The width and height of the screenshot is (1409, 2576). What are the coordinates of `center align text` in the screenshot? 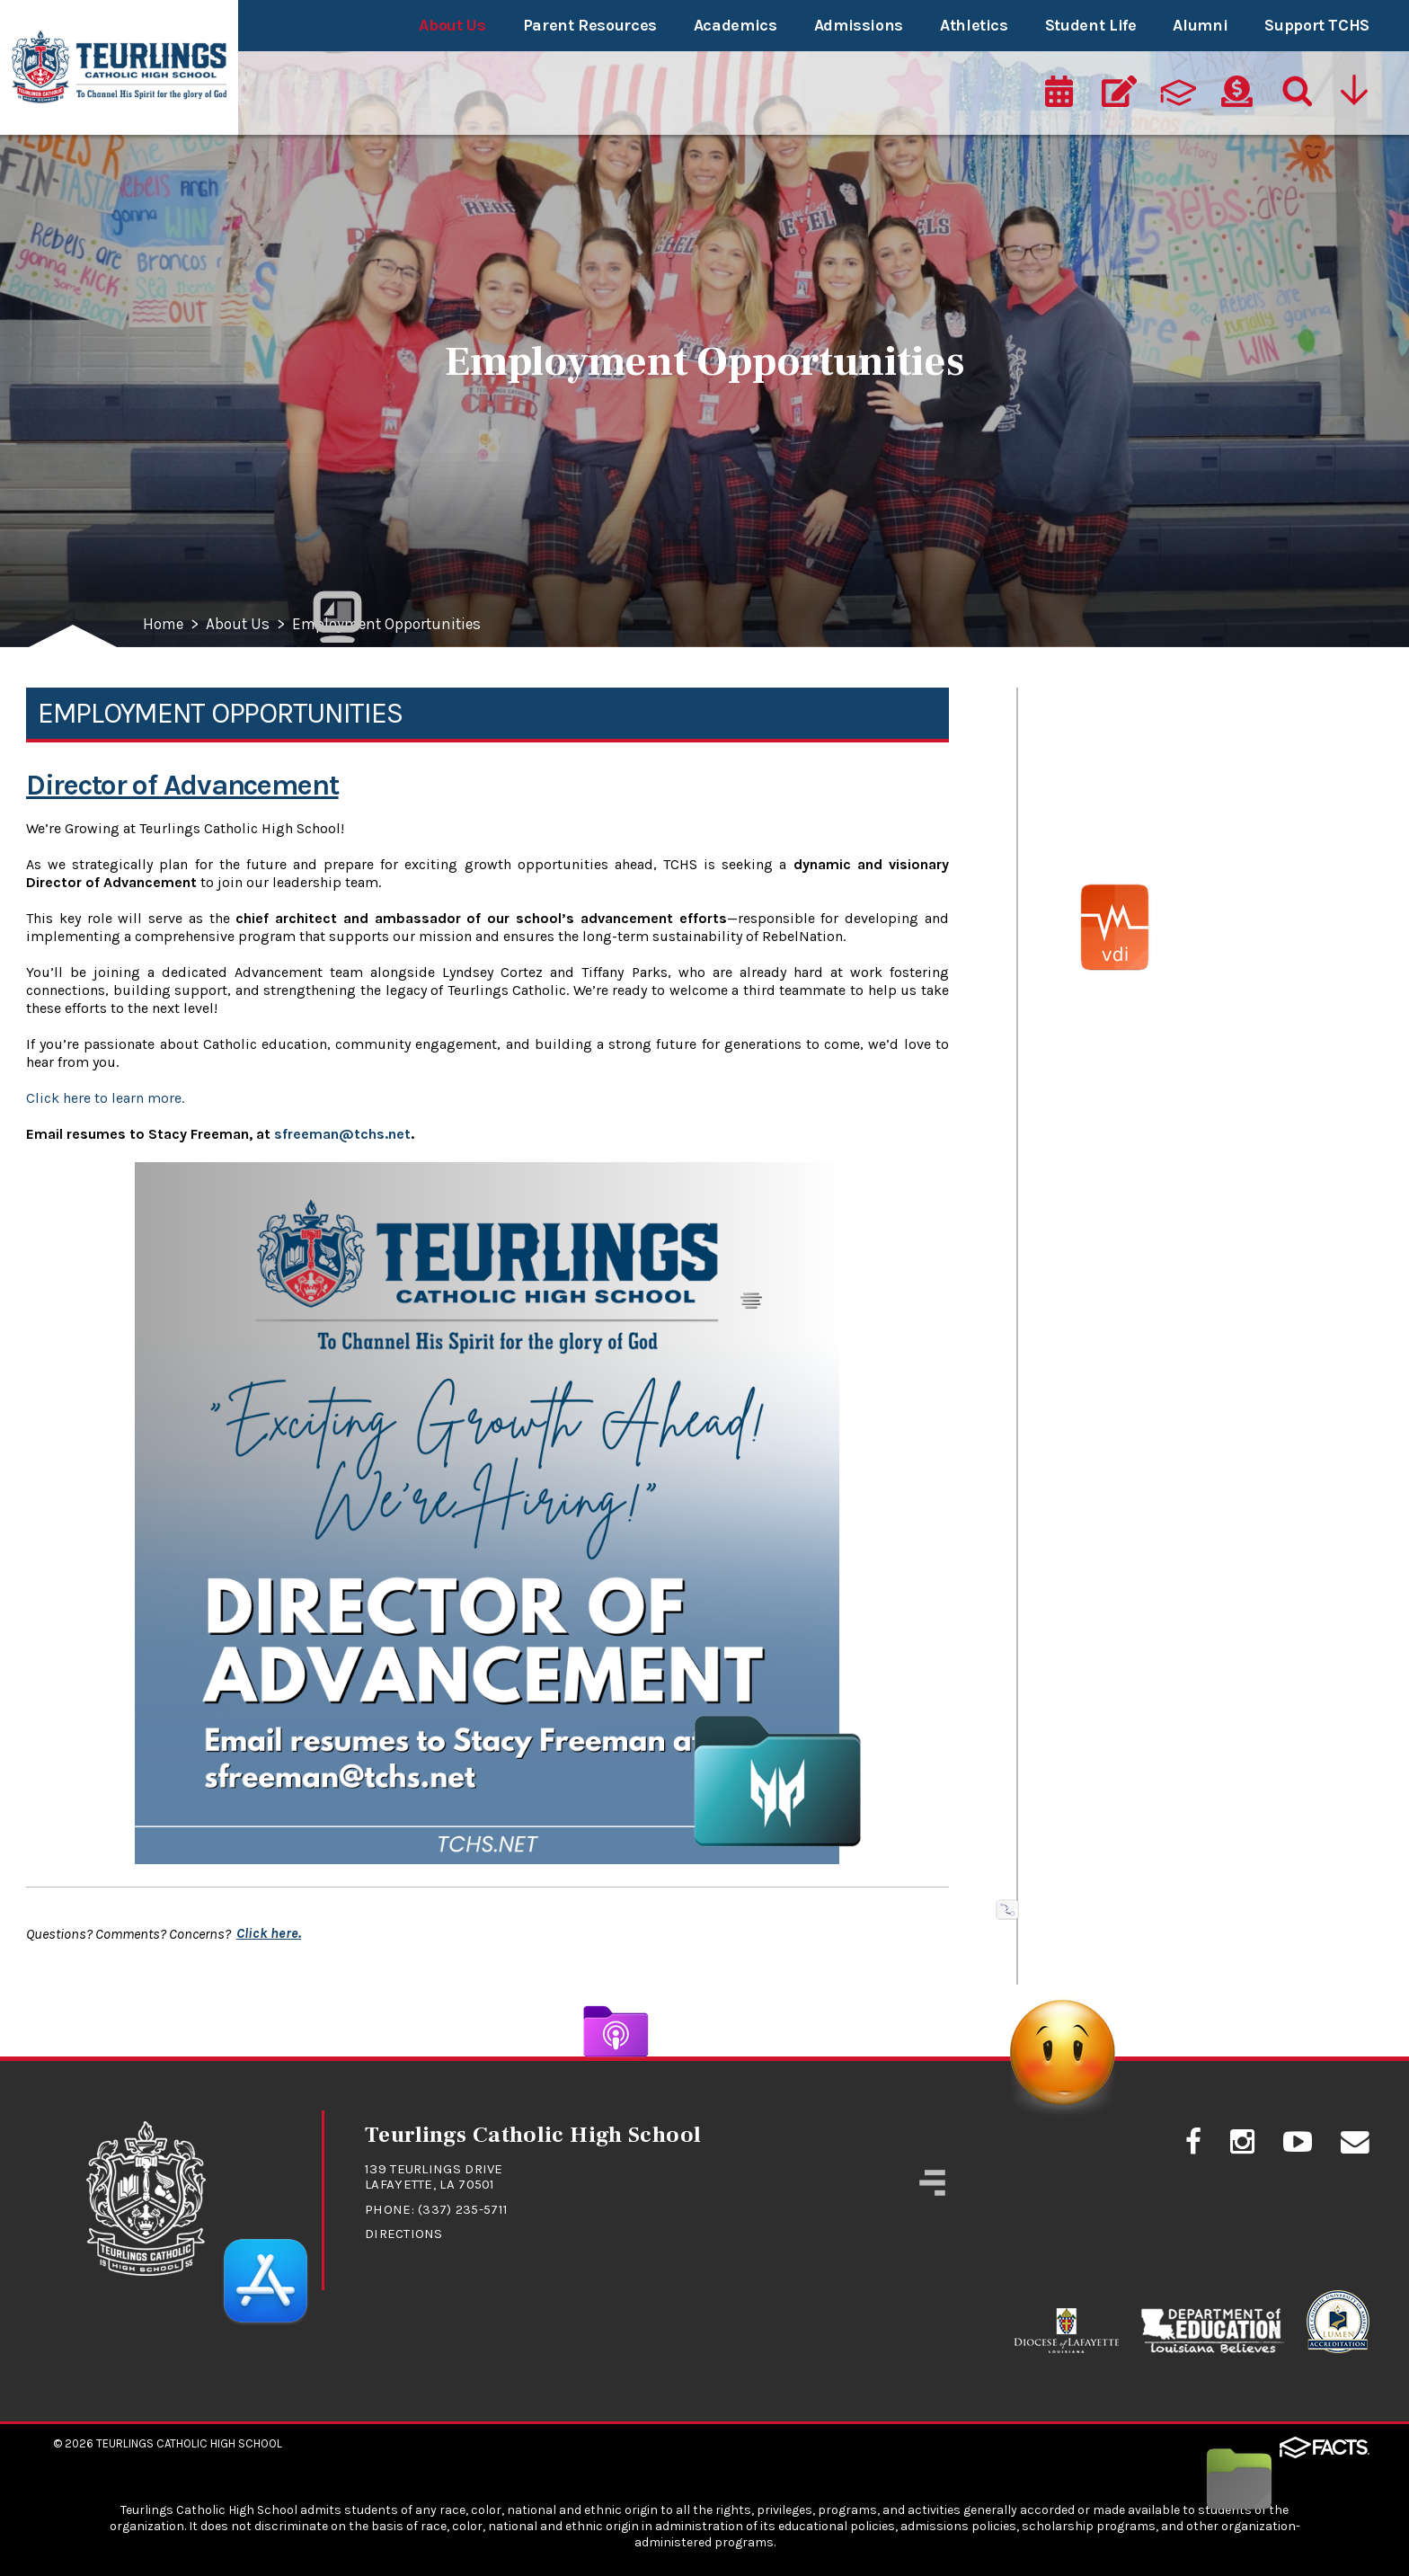 It's located at (751, 1301).